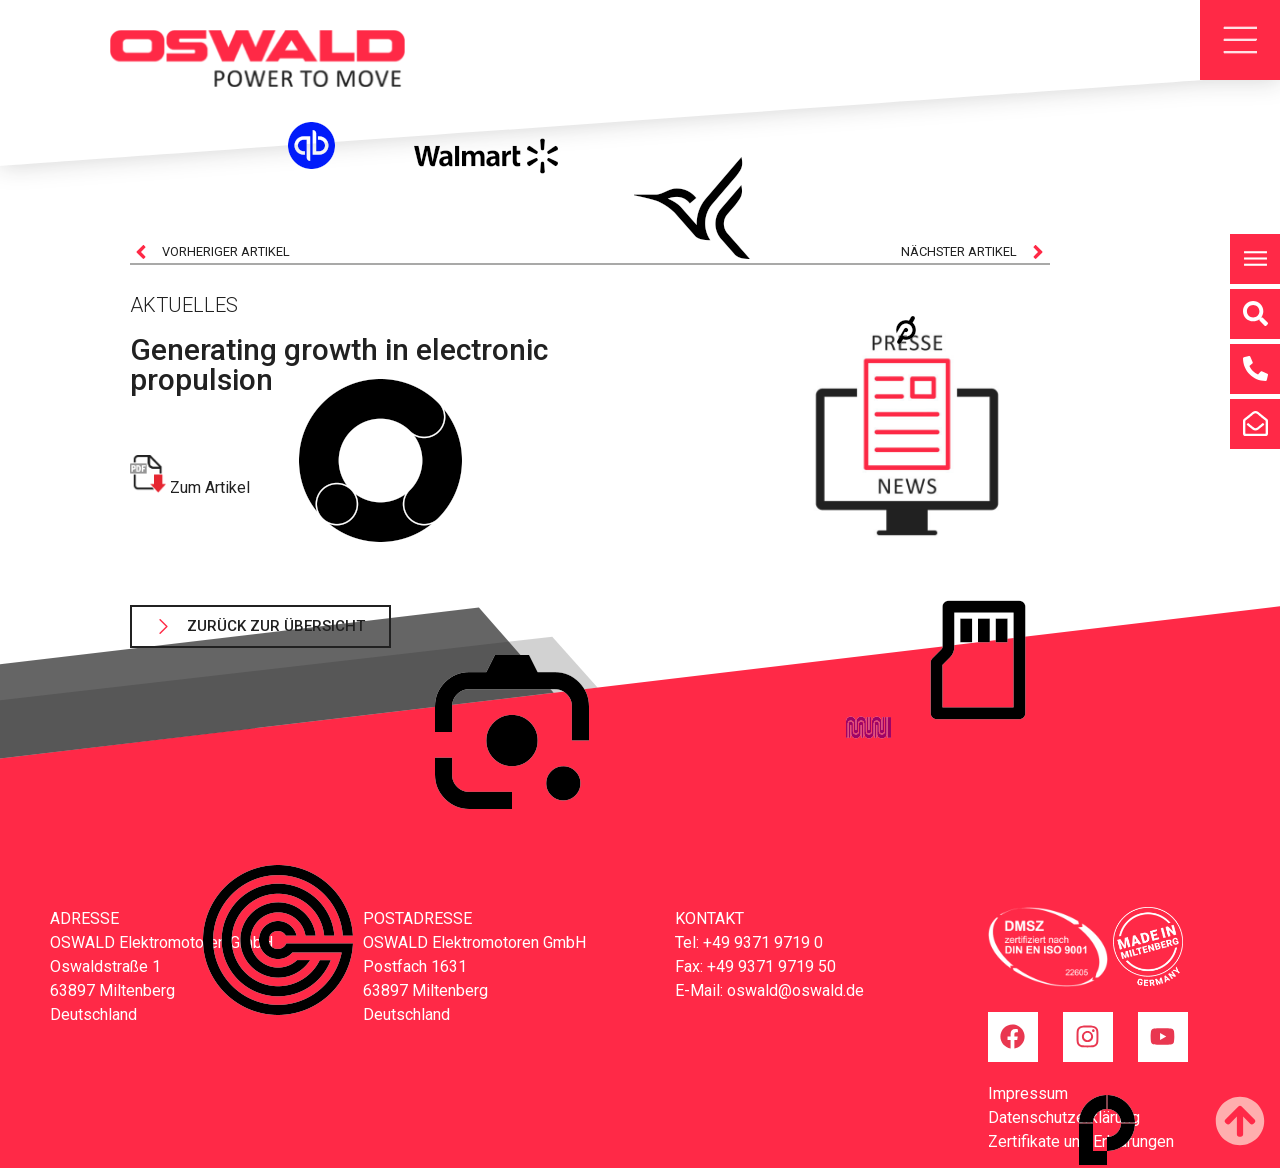 This screenshot has width=1280, height=1168. I want to click on open the Peloton app, so click(906, 330).